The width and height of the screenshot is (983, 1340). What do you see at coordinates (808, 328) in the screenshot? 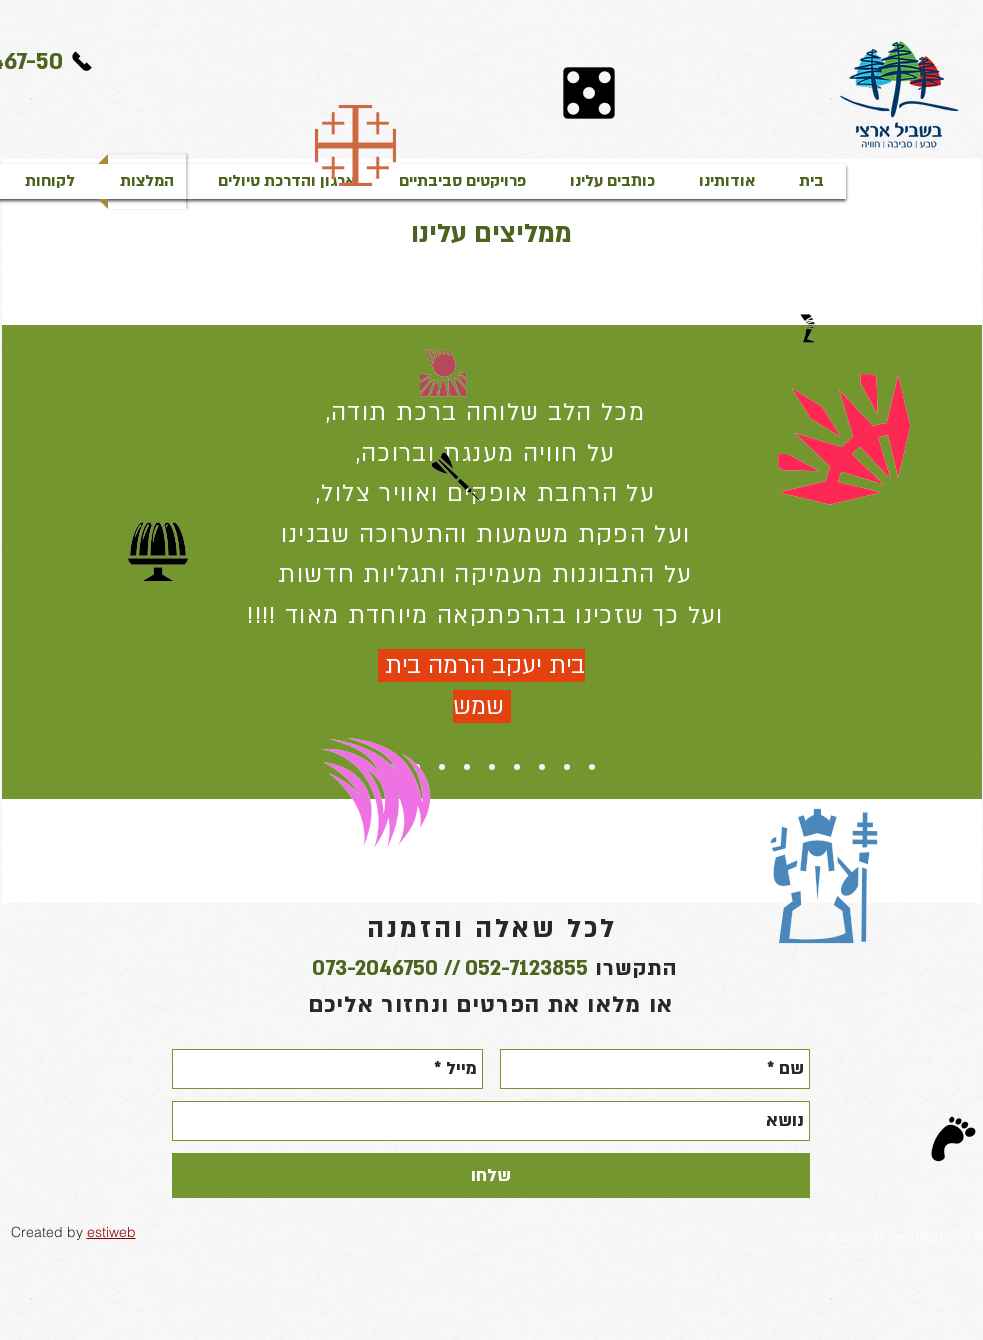
I see `view injury or recovery status` at bounding box center [808, 328].